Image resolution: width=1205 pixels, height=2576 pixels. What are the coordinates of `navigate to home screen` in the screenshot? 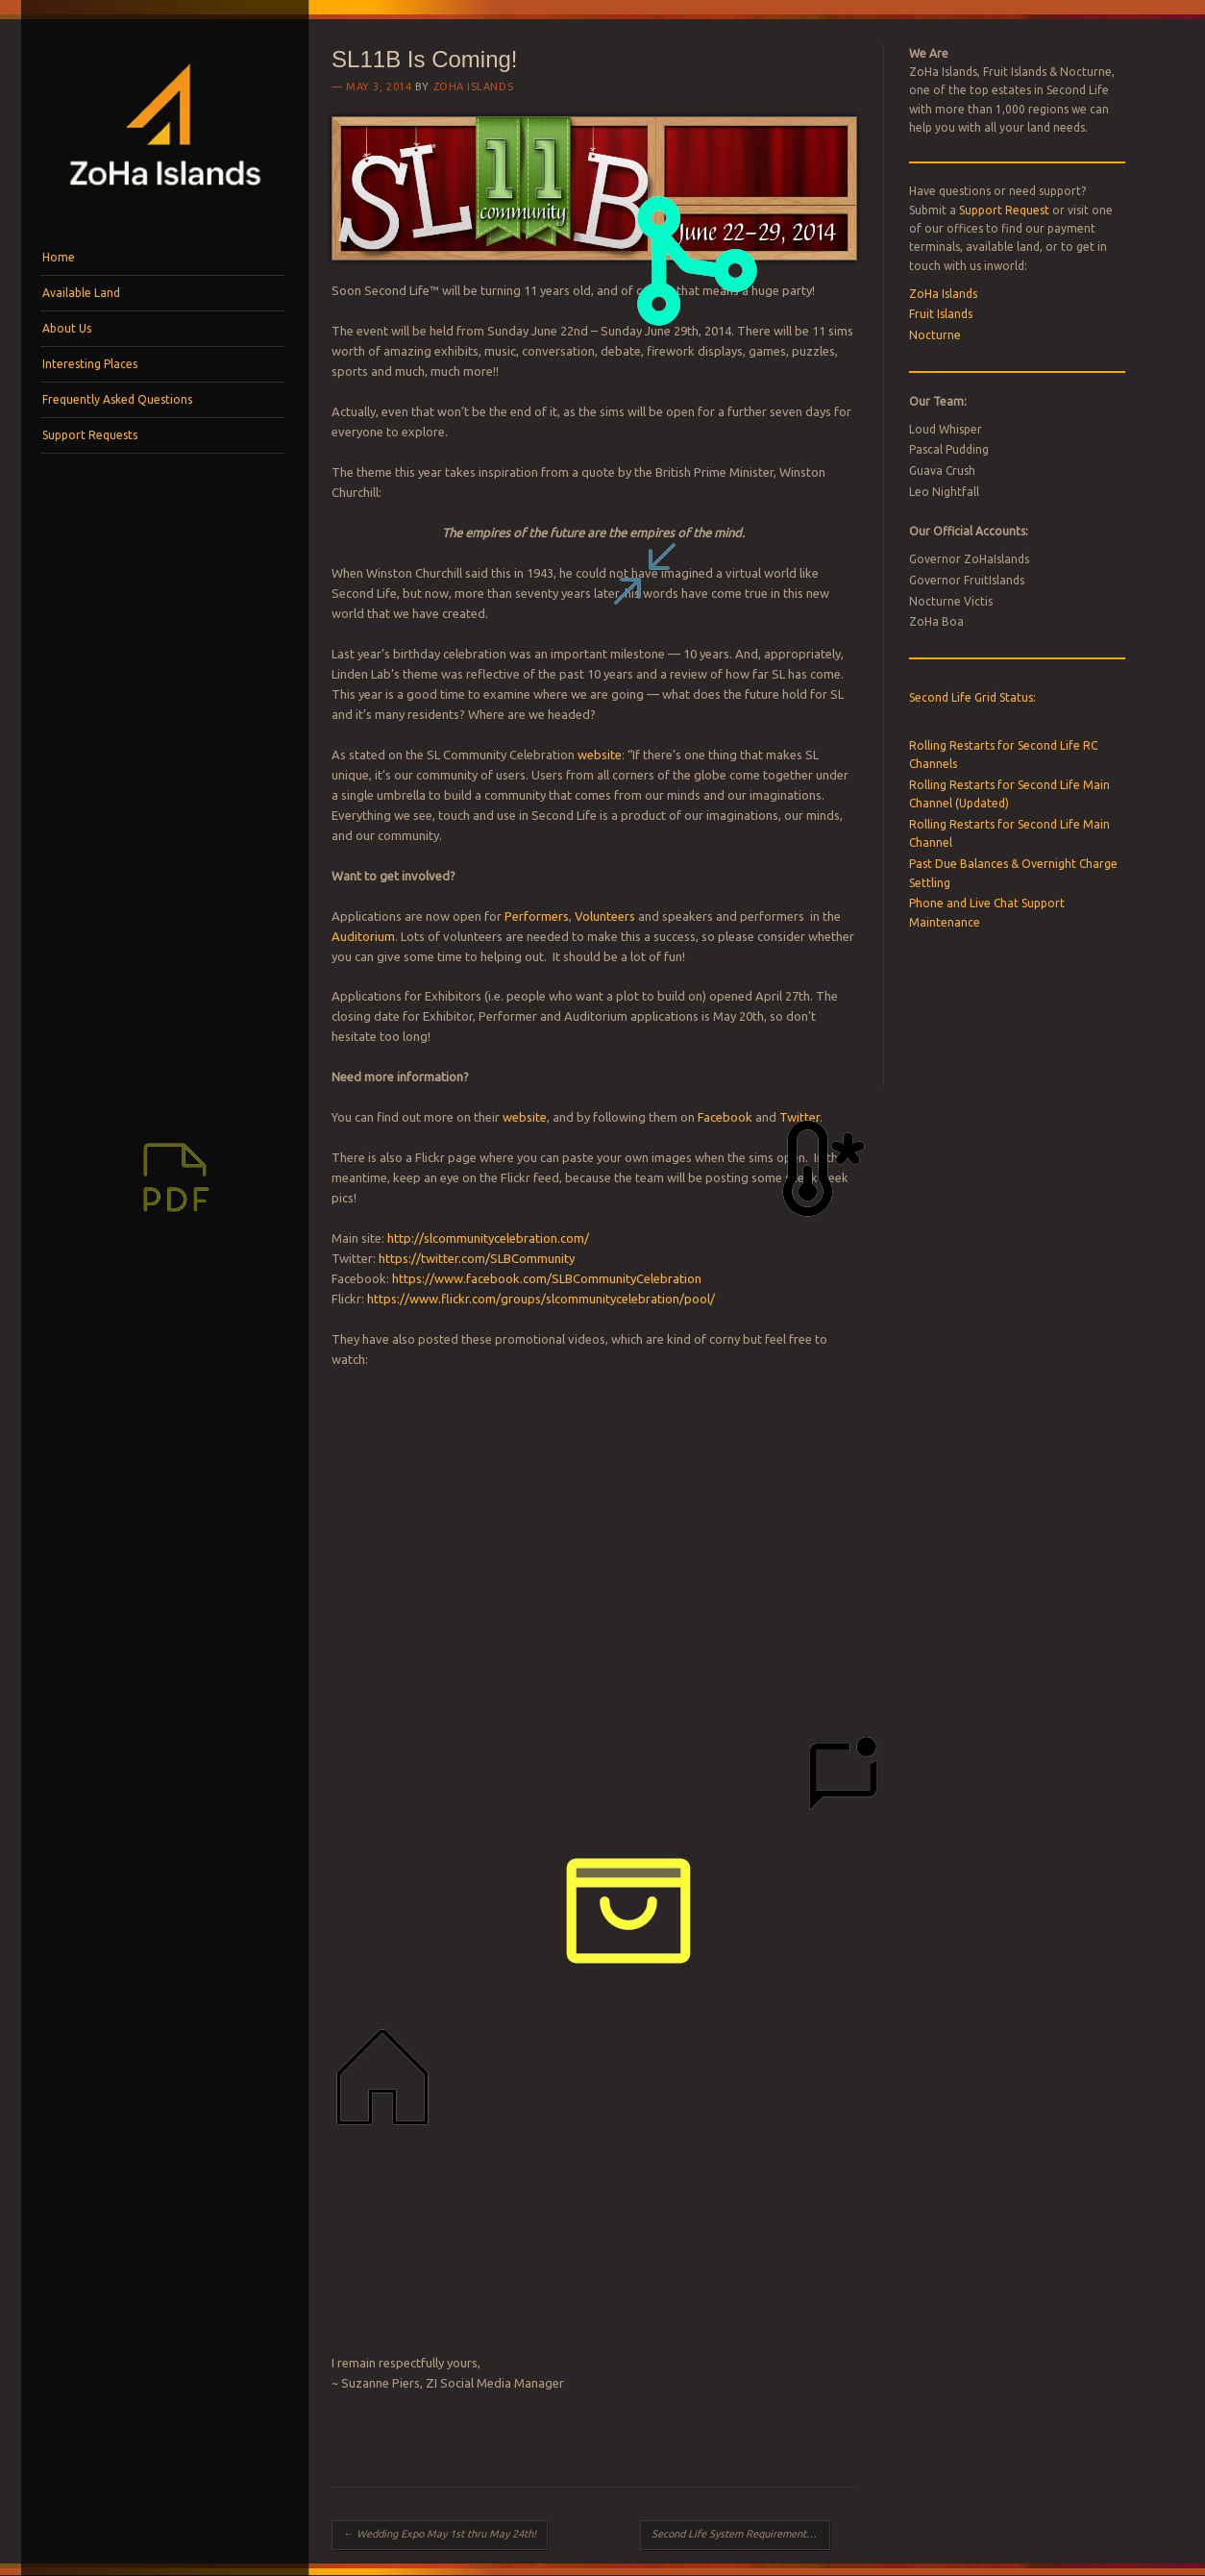 It's located at (382, 2079).